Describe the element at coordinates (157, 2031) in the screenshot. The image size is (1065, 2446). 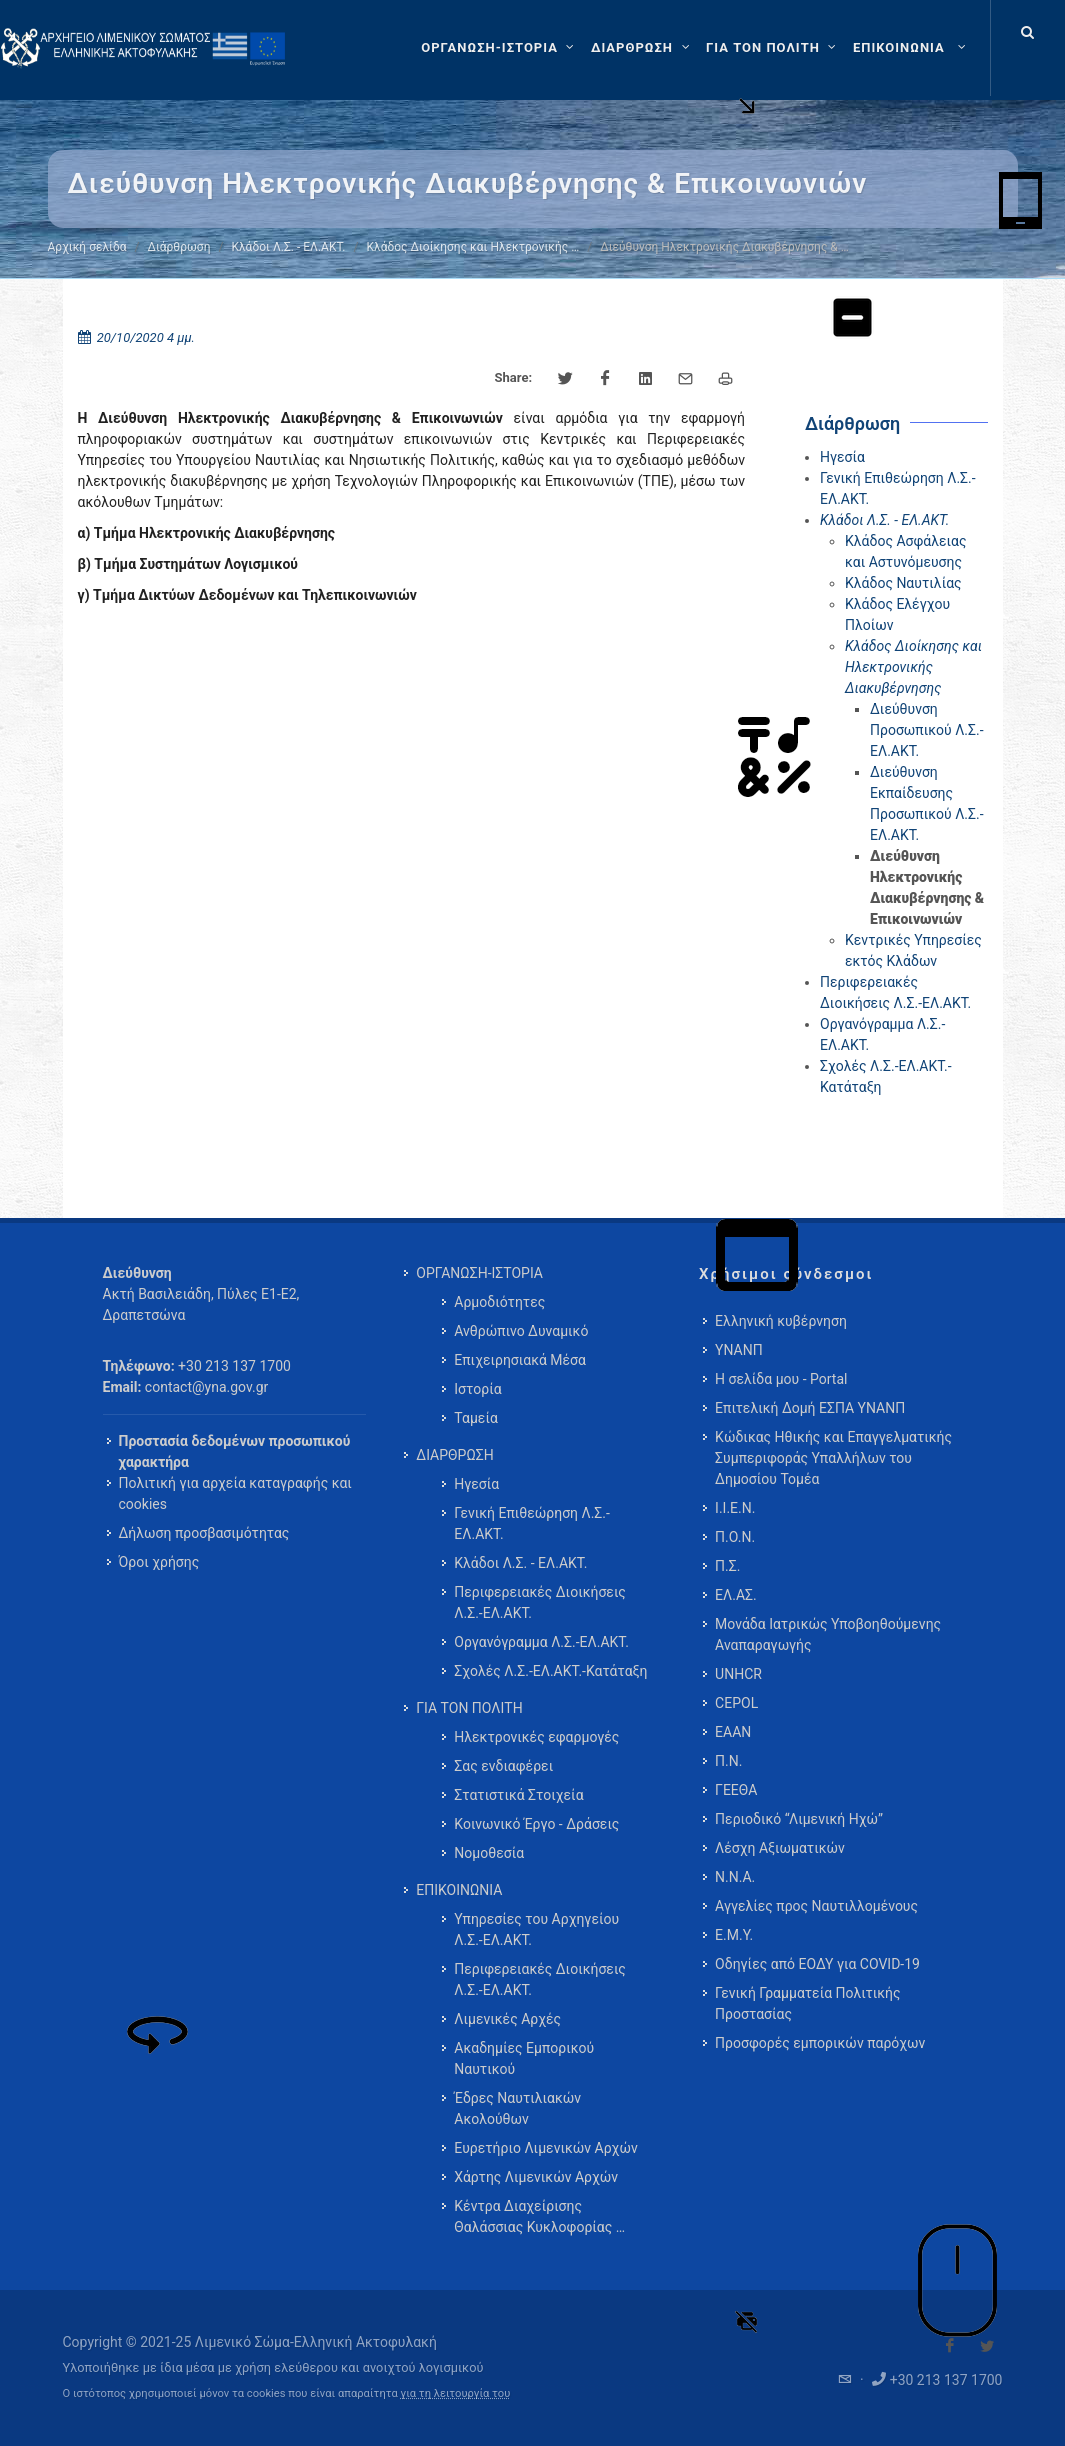
I see `view 360-degree panorama or image` at that location.